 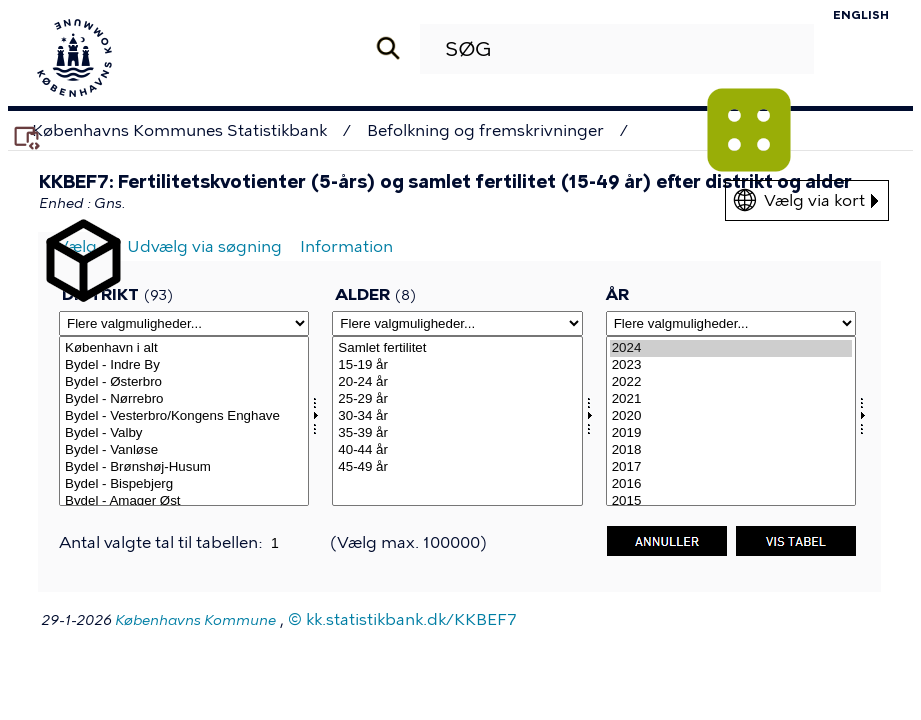 What do you see at coordinates (83, 260) in the screenshot?
I see `view package or shipment details` at bounding box center [83, 260].